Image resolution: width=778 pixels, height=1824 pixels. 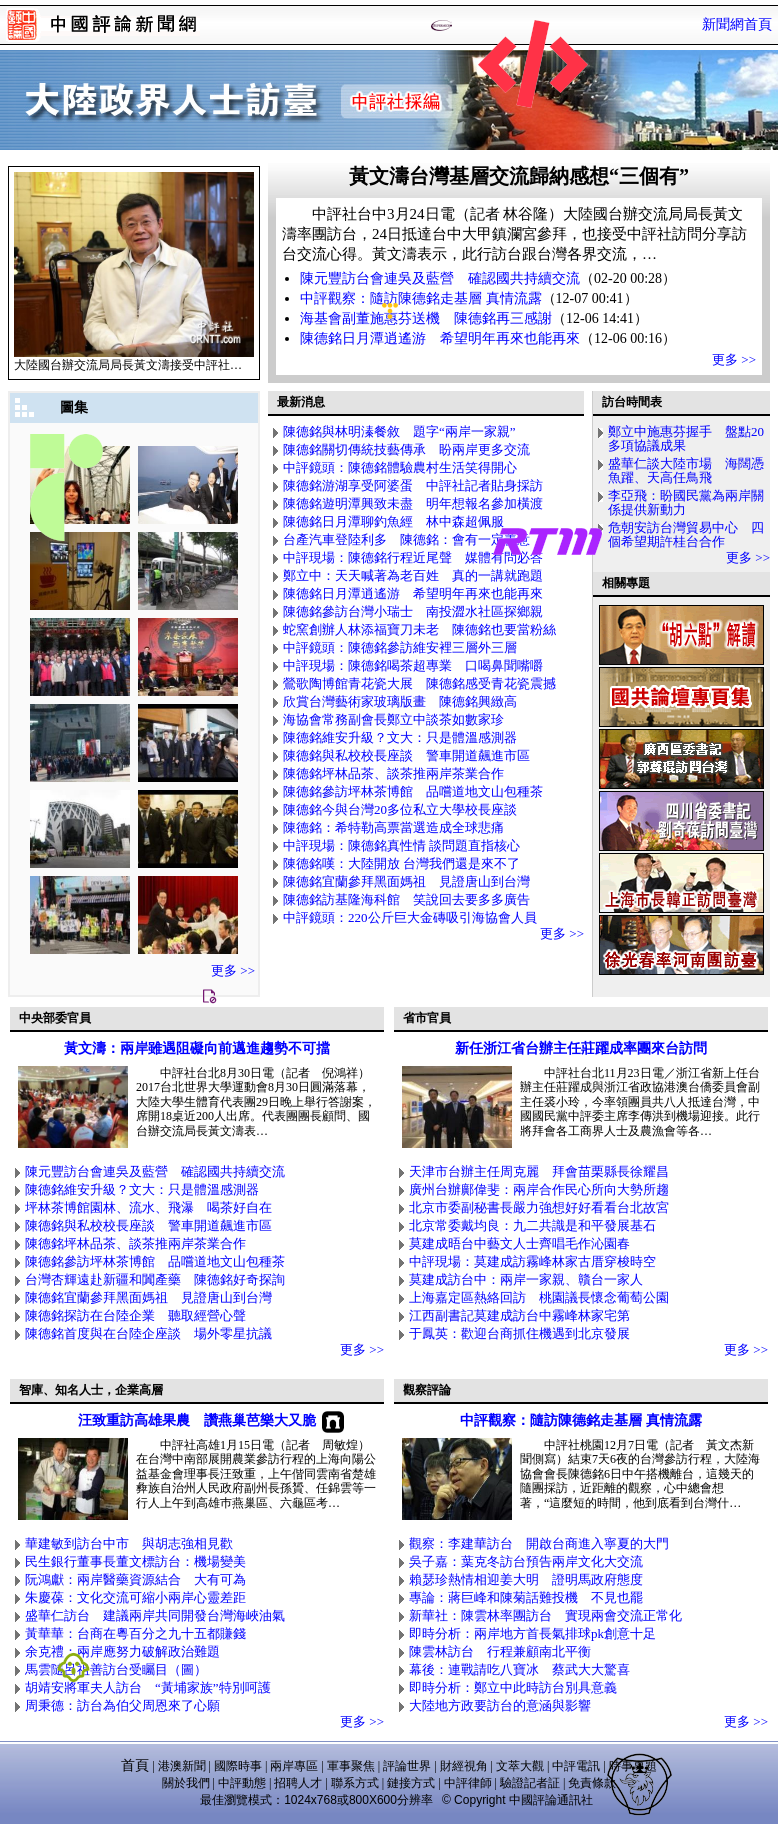 What do you see at coordinates (333, 1422) in the screenshot?
I see `open the Farcaster app` at bounding box center [333, 1422].